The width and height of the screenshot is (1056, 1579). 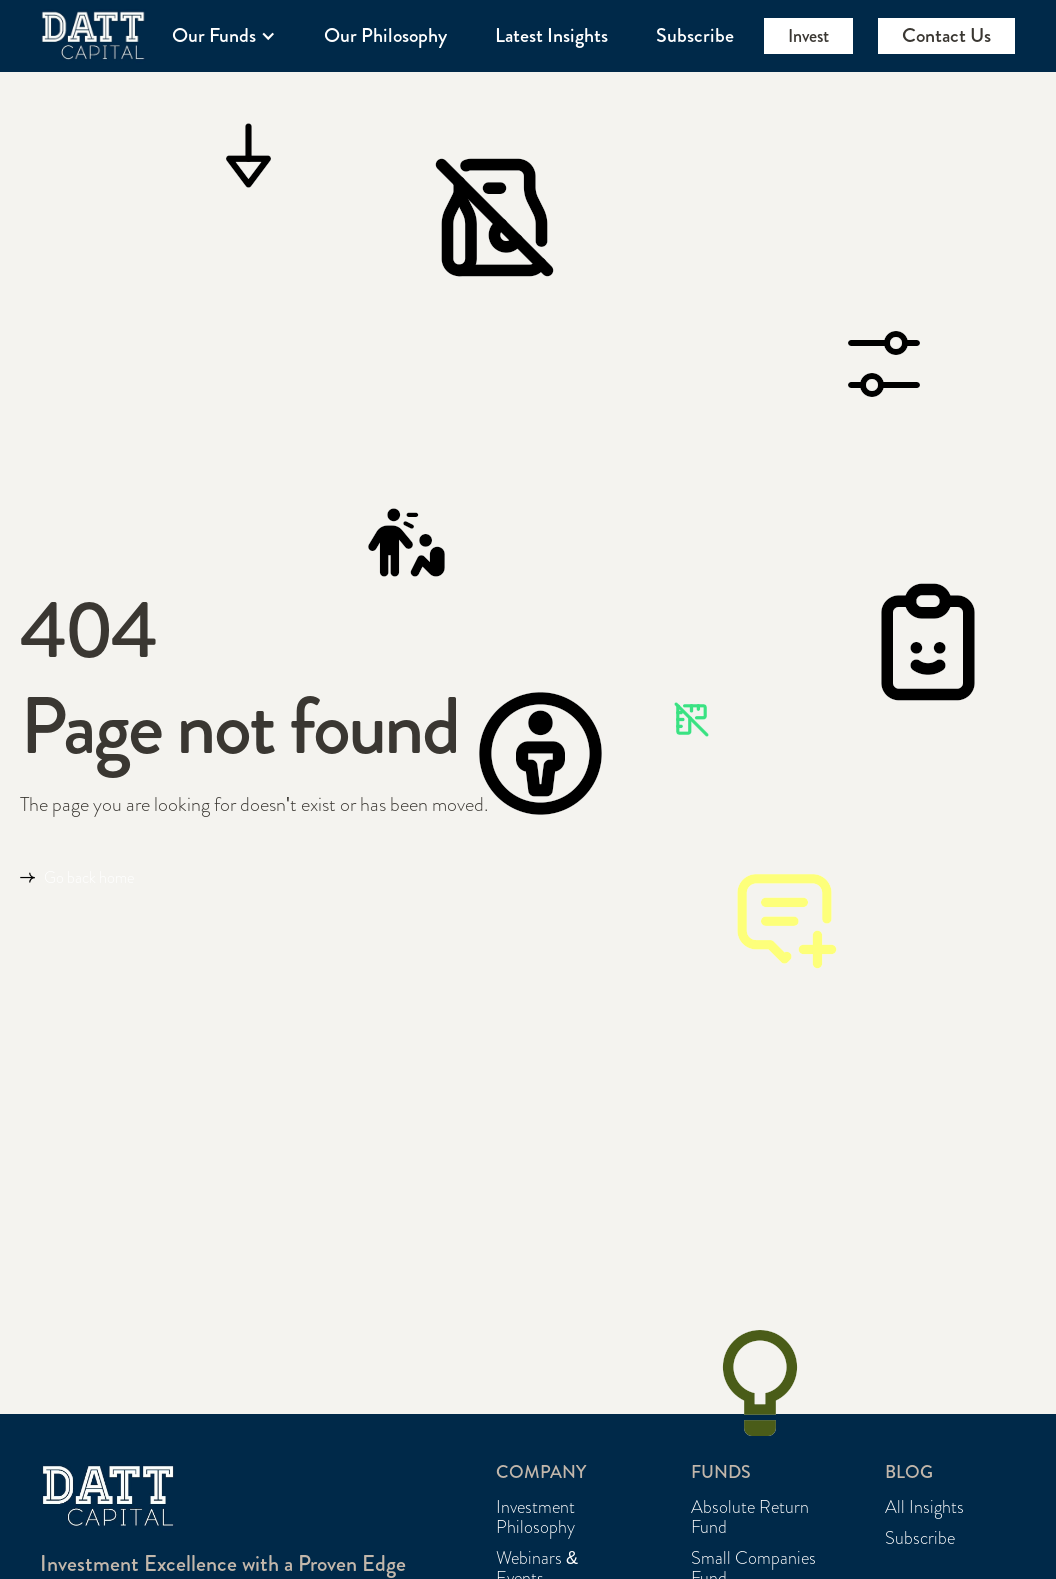 What do you see at coordinates (760, 1383) in the screenshot?
I see `access tips or helpful suggestions` at bounding box center [760, 1383].